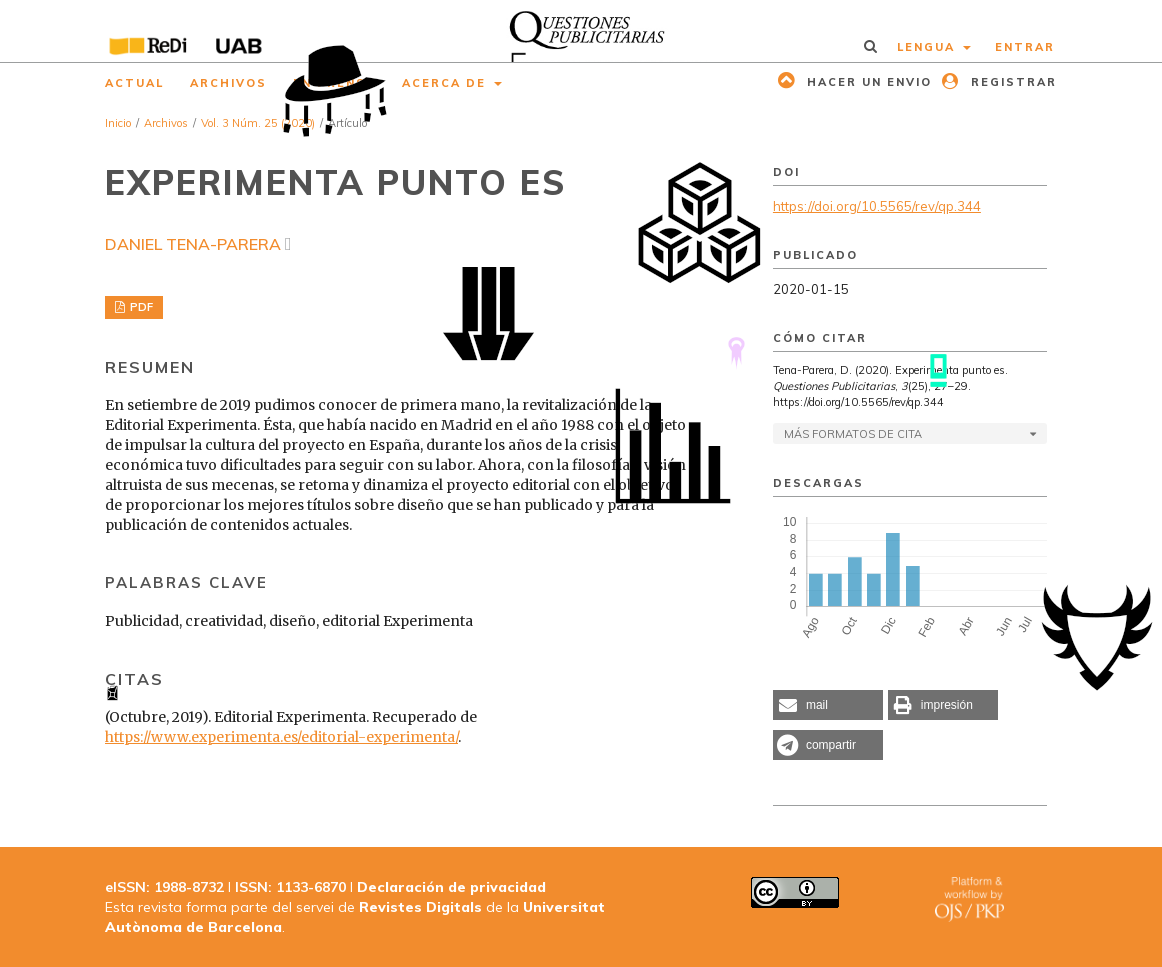 The width and height of the screenshot is (1162, 967). Describe the element at coordinates (699, 222) in the screenshot. I see `access 3D modeling or building tools` at that location.